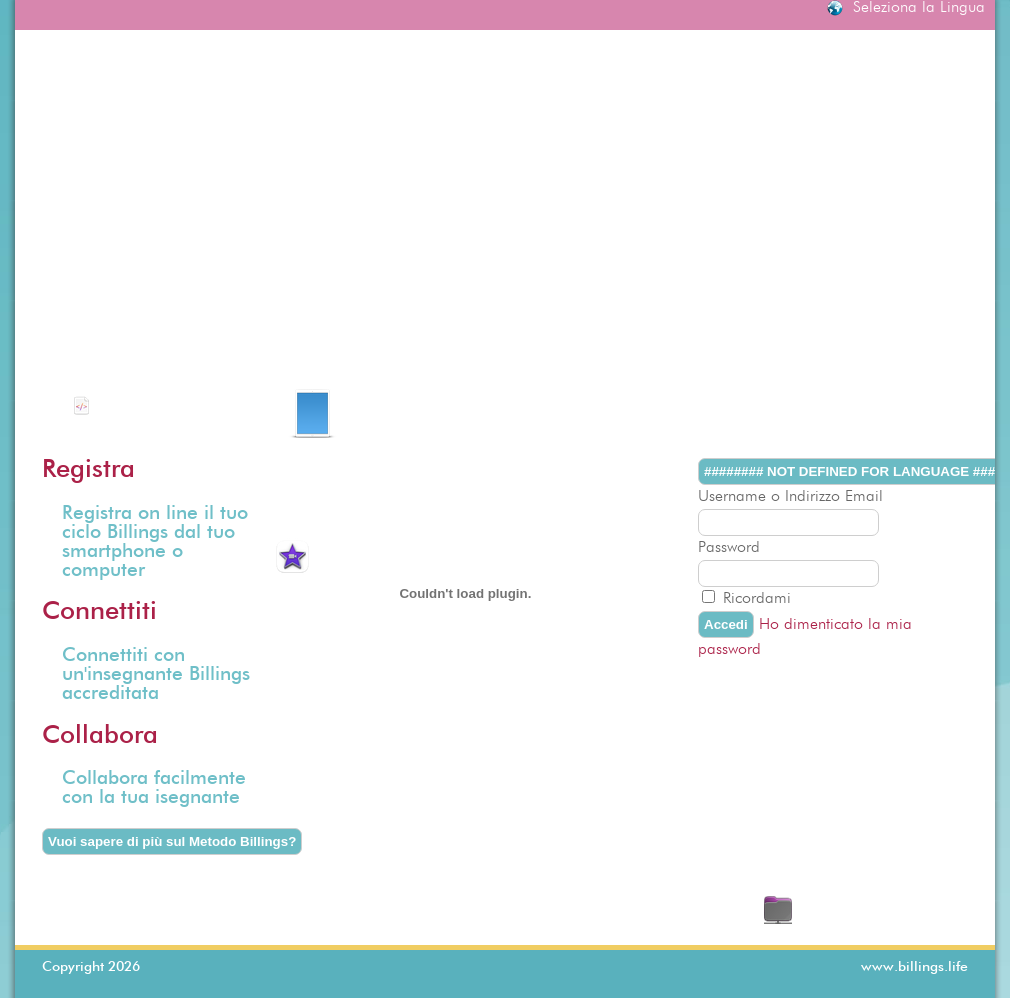 The image size is (1010, 998). What do you see at coordinates (312, 413) in the screenshot?
I see `iPad Pro device connected via wifi` at bounding box center [312, 413].